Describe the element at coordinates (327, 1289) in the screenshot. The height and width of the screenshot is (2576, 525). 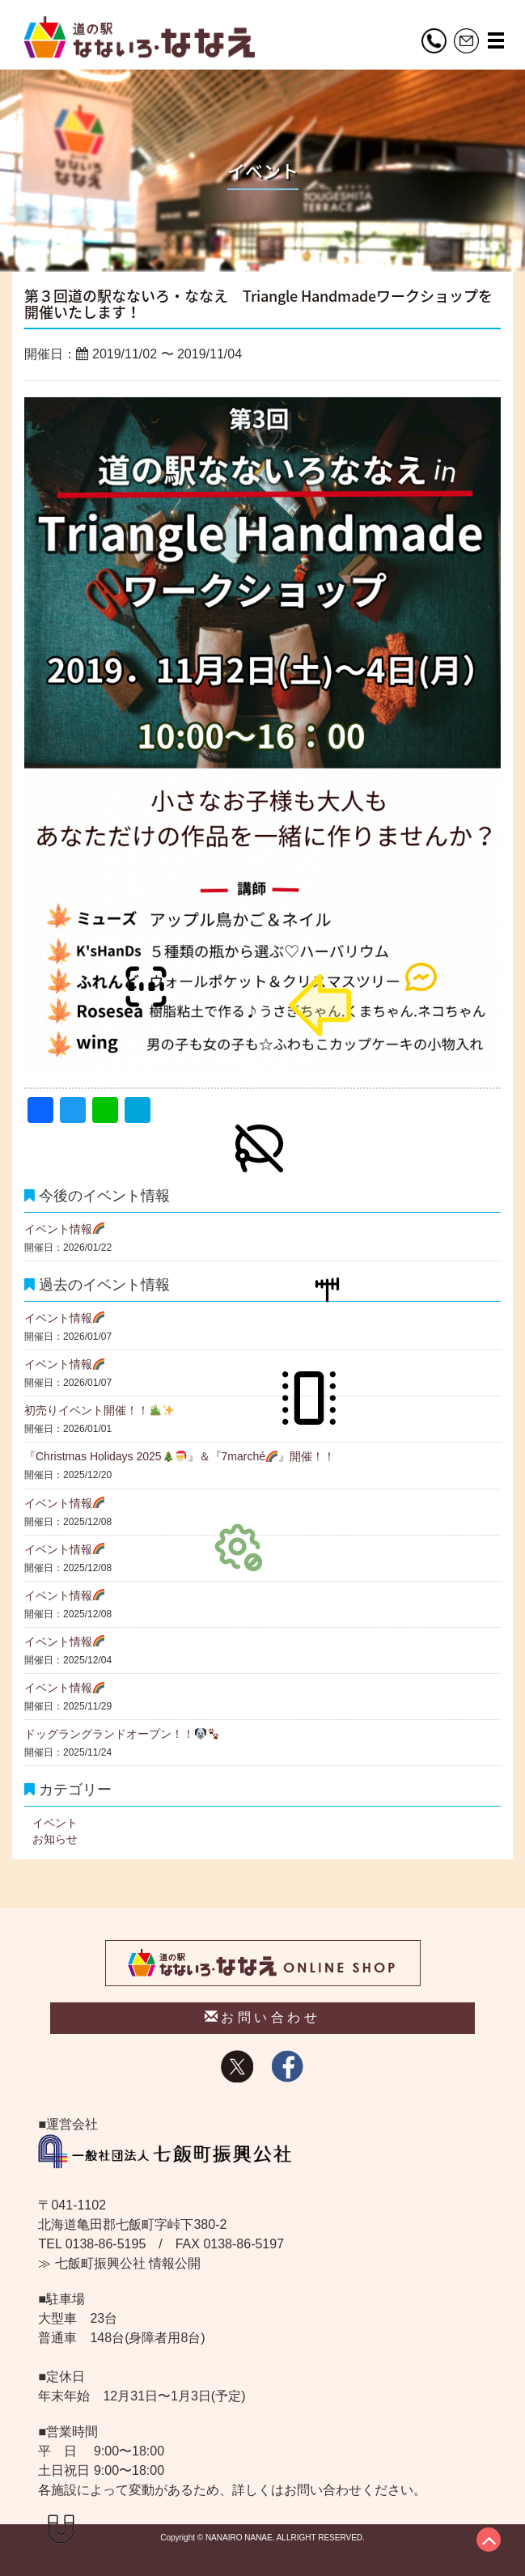
I see `indicates signal or network connectivity status` at that location.